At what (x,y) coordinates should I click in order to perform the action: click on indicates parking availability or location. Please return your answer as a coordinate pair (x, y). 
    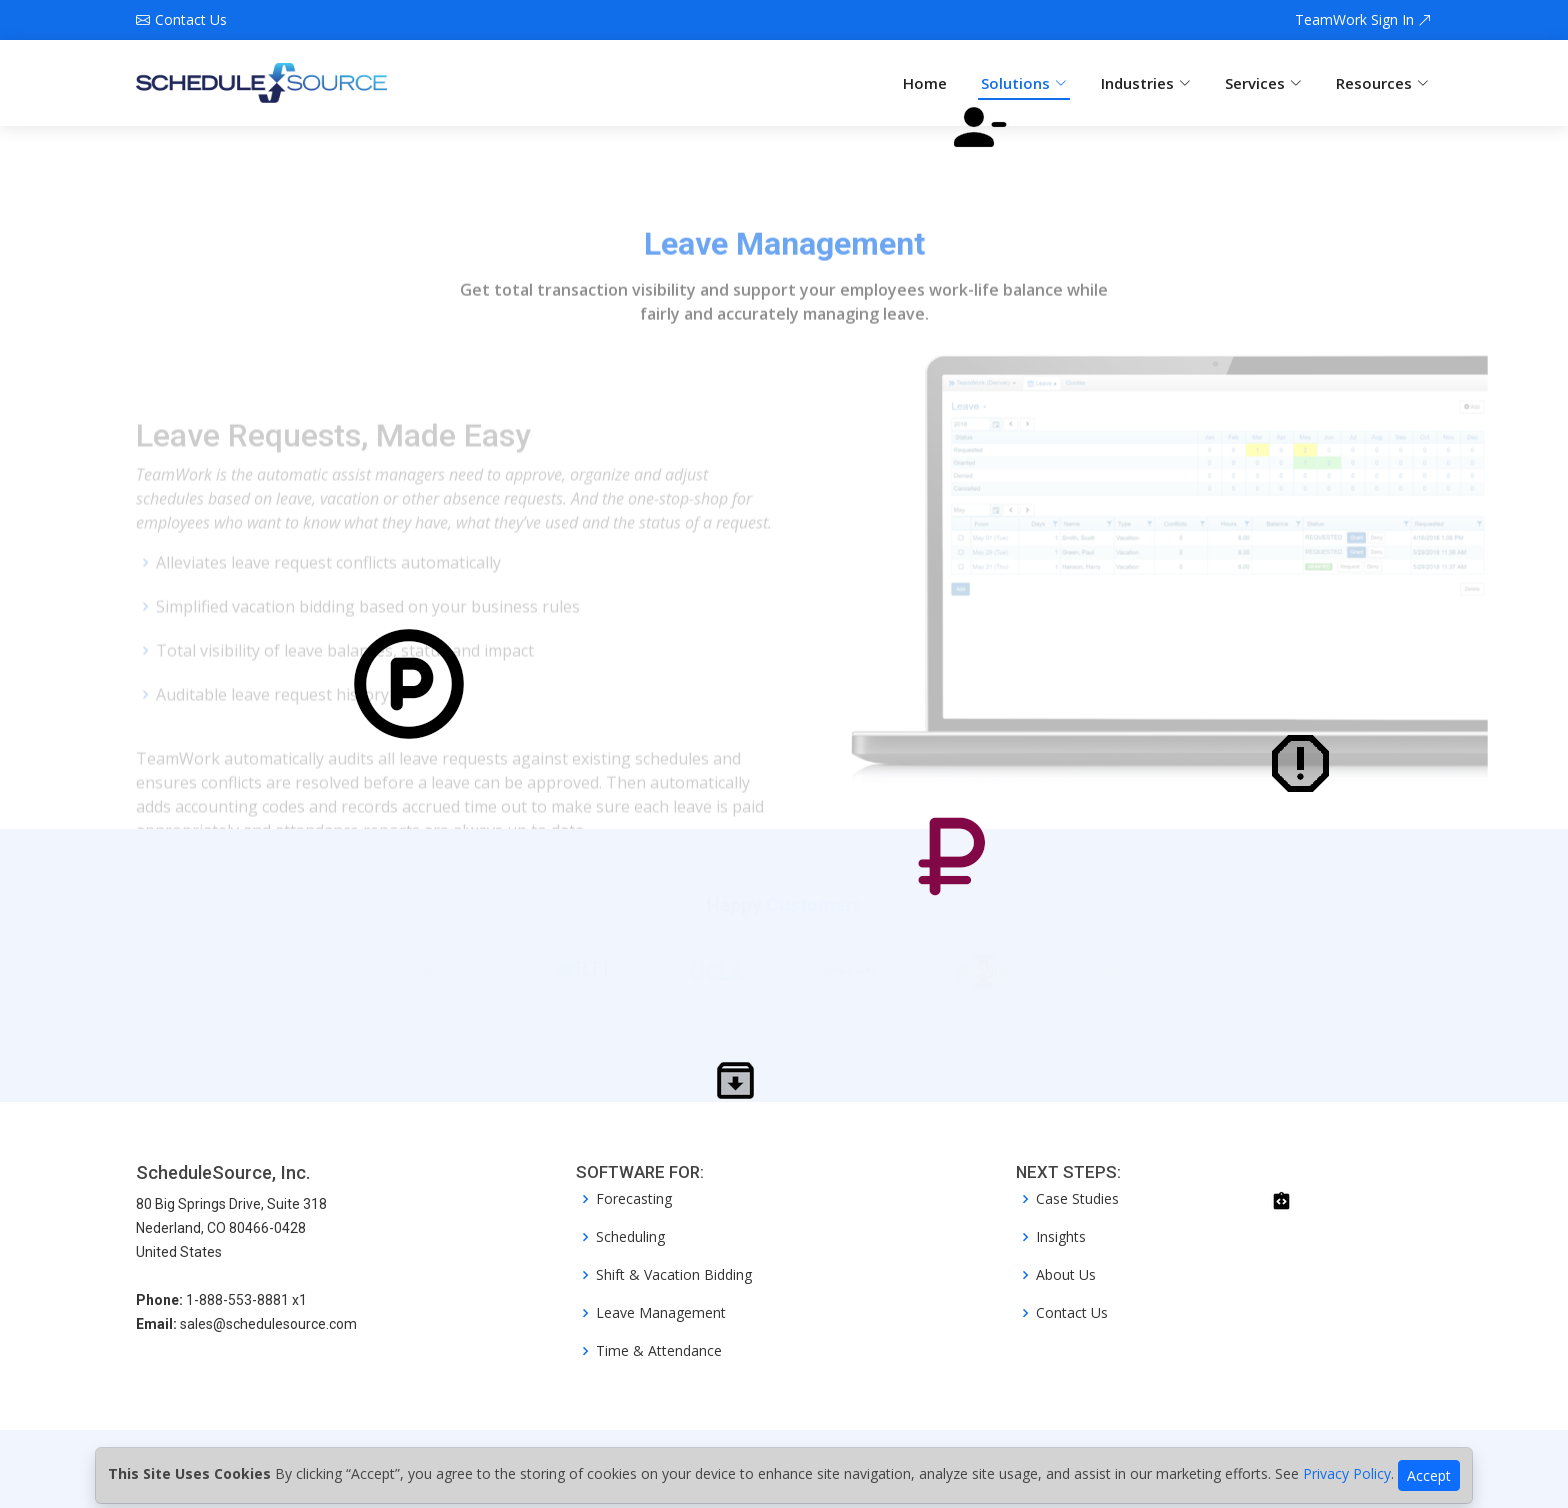
    Looking at the image, I should click on (409, 684).